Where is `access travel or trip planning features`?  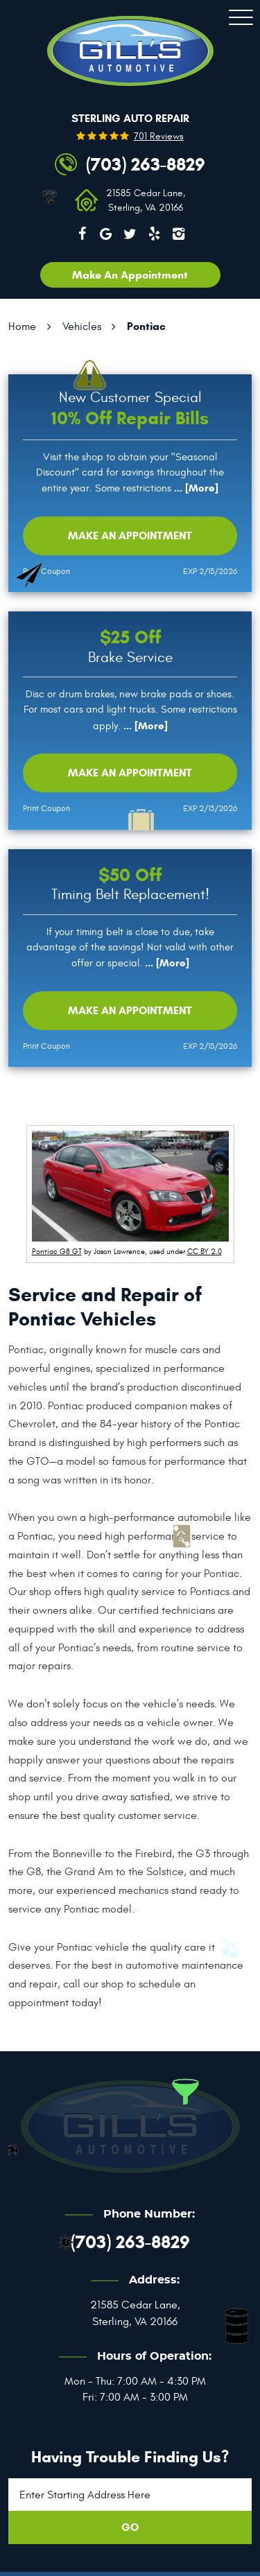
access travel or trip planning features is located at coordinates (141, 820).